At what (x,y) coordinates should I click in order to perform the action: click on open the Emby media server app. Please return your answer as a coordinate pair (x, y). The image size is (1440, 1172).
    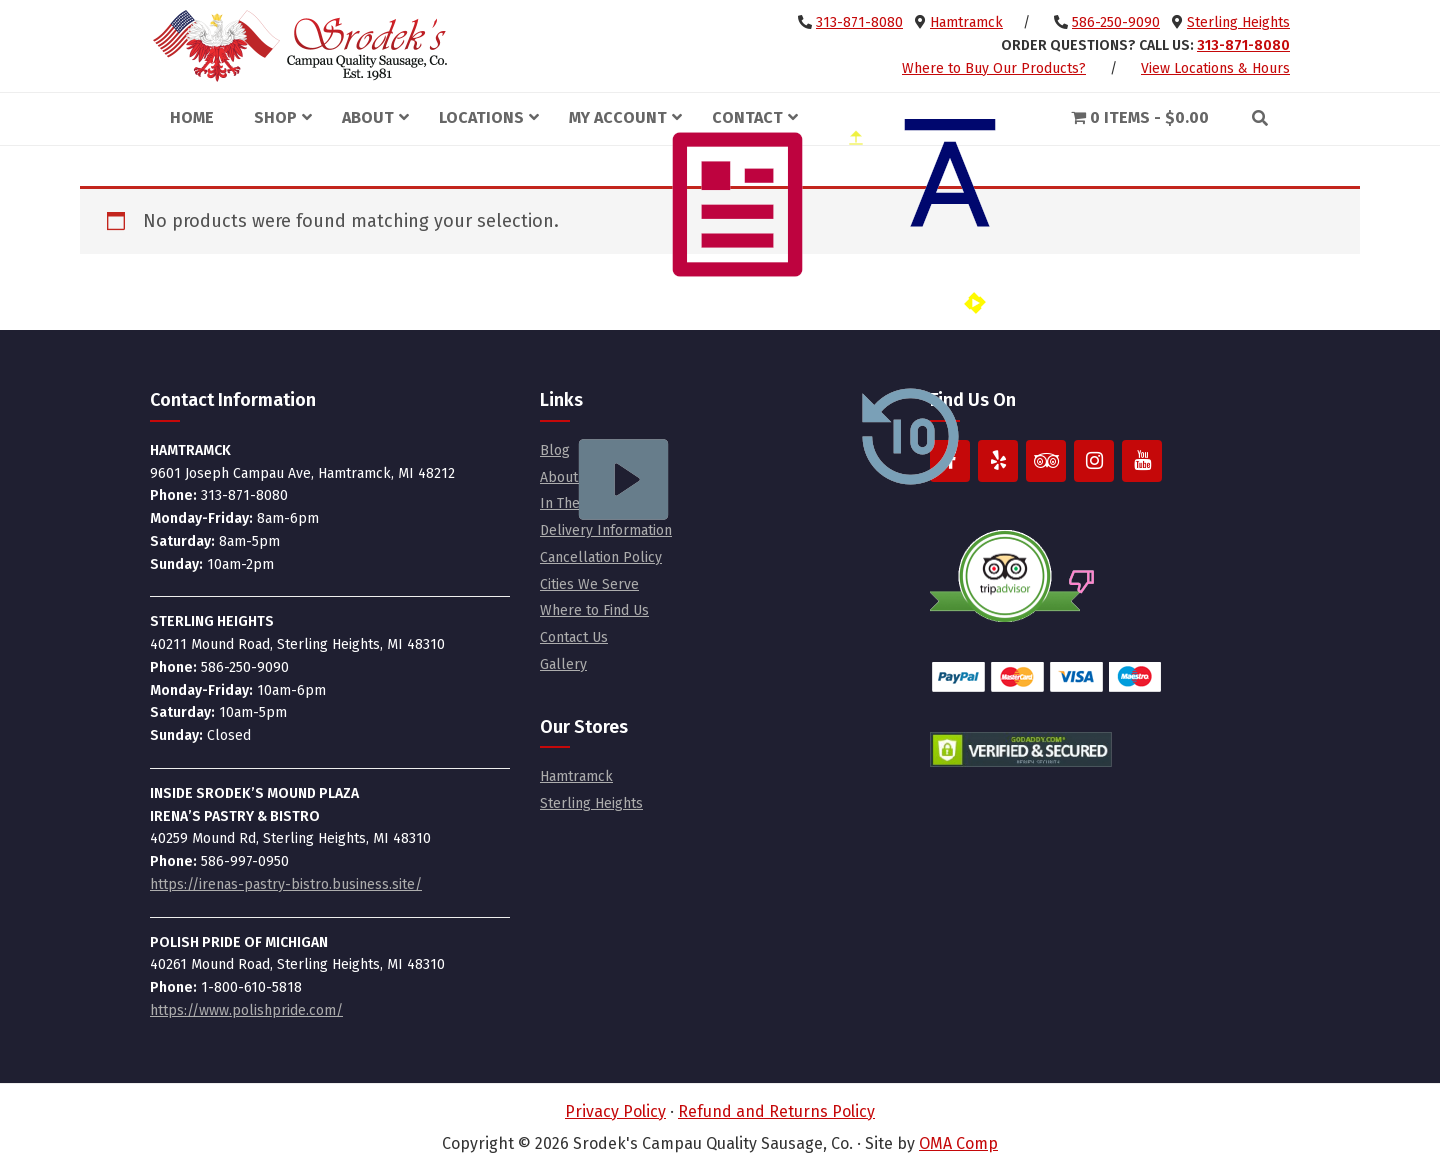
    Looking at the image, I should click on (975, 303).